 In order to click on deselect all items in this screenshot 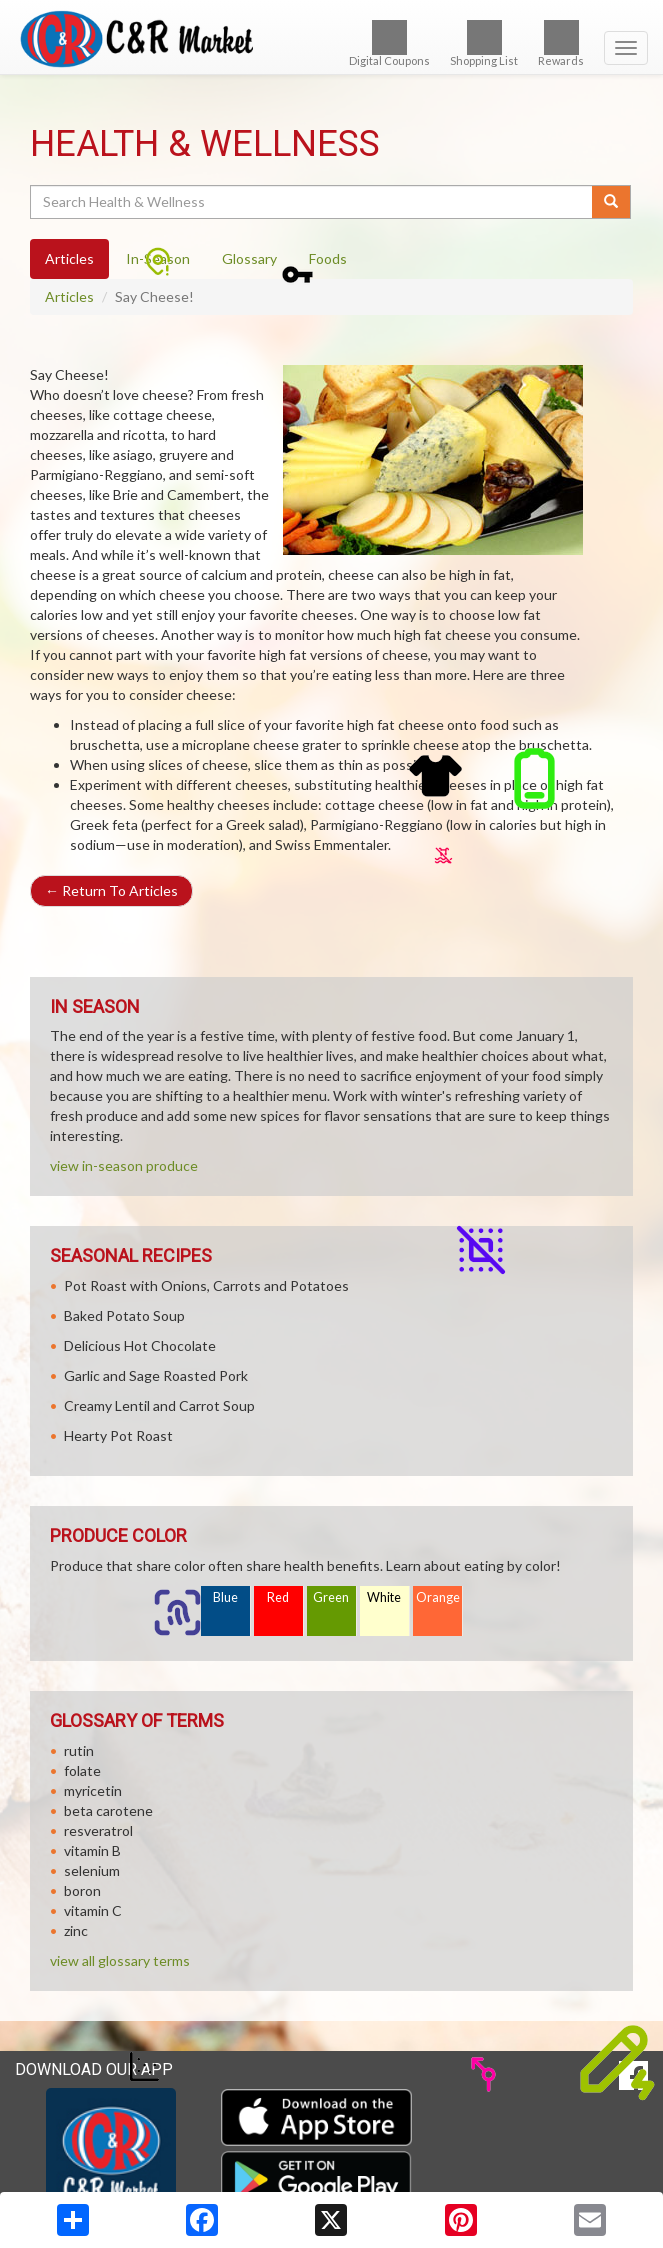, I will do `click(481, 1250)`.